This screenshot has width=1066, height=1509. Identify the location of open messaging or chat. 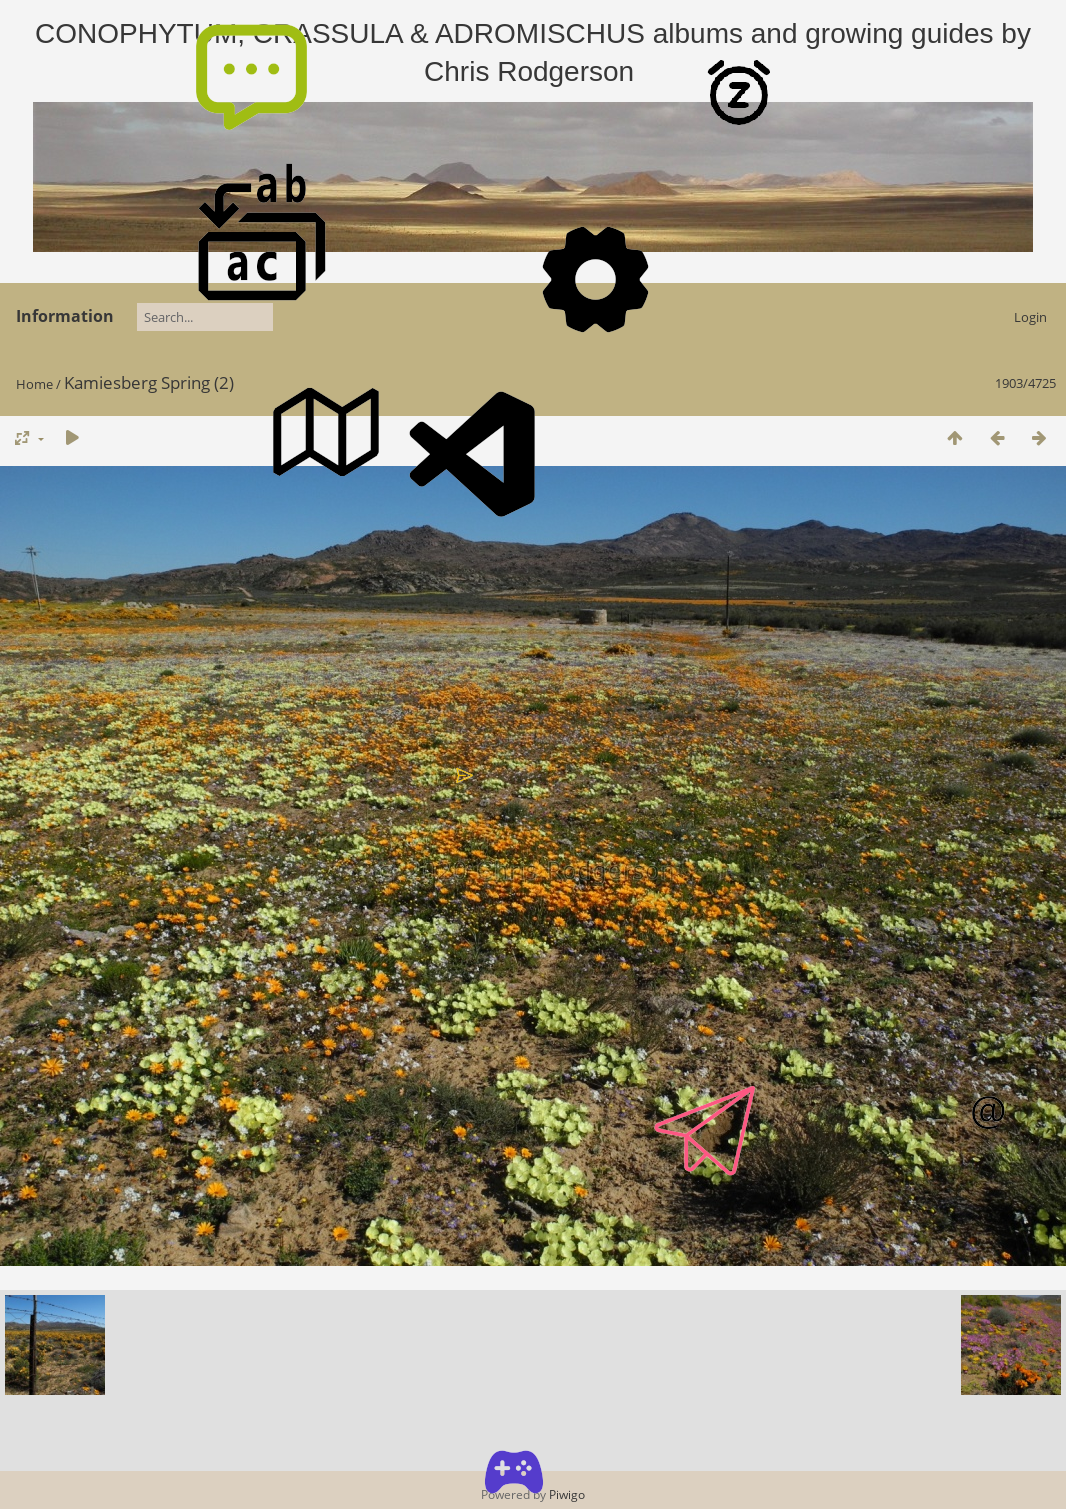
(251, 74).